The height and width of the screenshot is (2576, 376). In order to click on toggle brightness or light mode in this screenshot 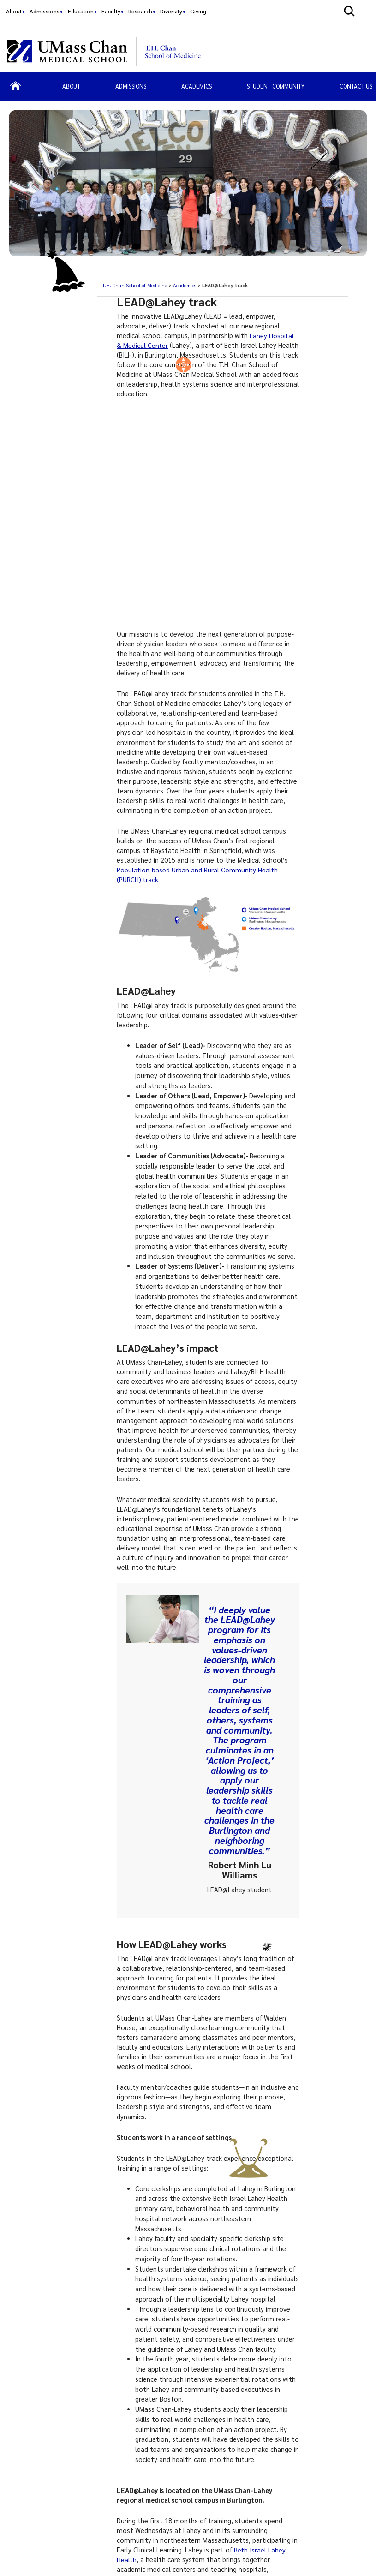, I will do `click(268, 1948)`.